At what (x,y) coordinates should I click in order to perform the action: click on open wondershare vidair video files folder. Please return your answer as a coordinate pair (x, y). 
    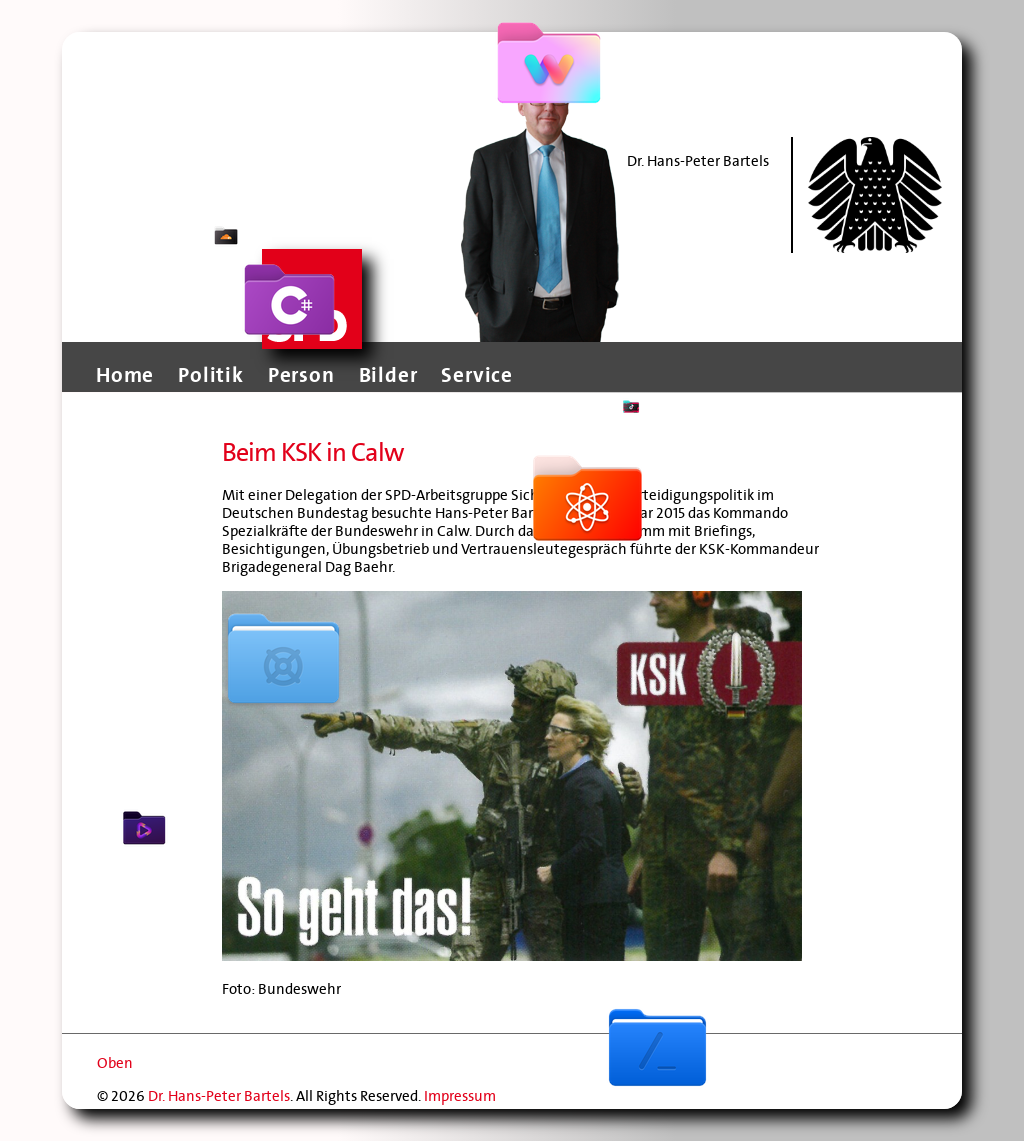
    Looking at the image, I should click on (144, 829).